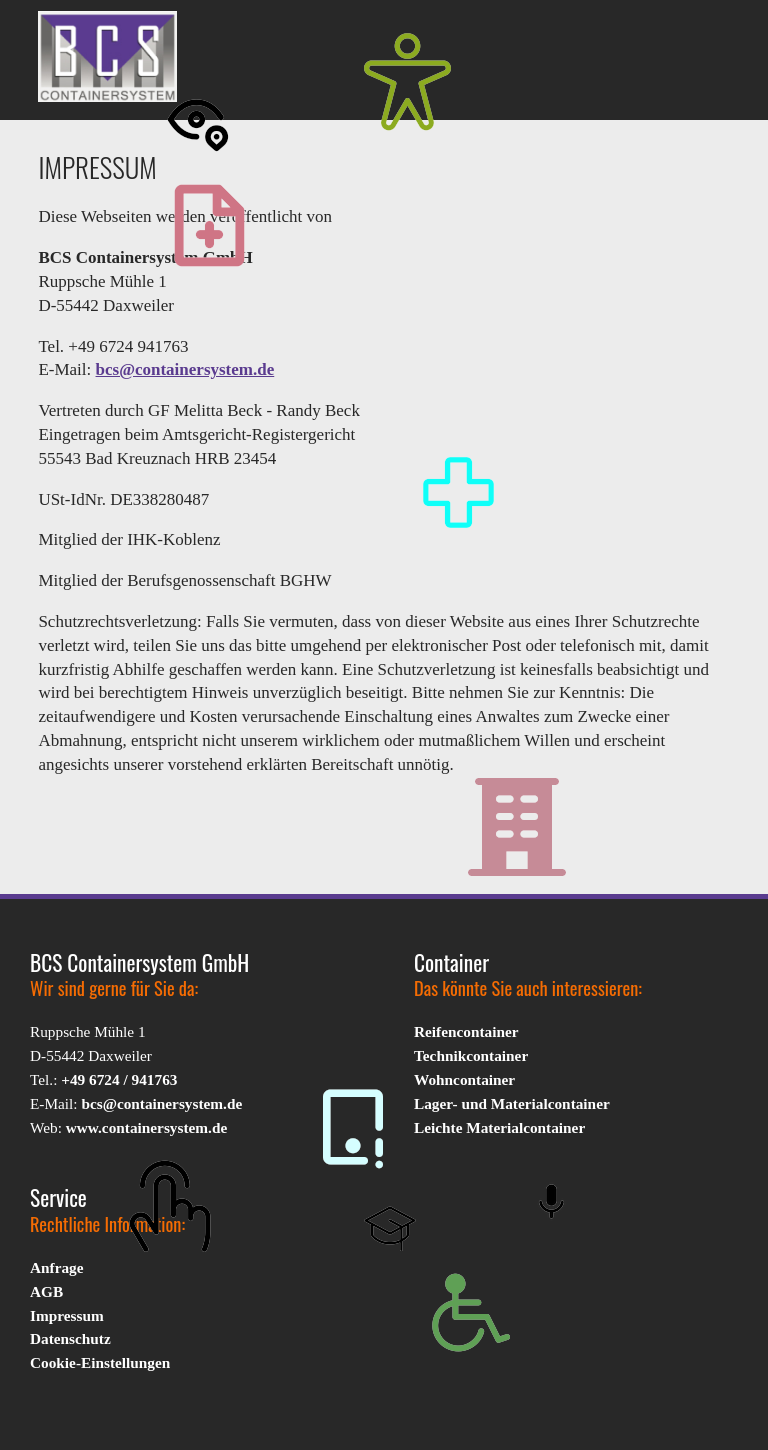 The image size is (768, 1450). What do you see at coordinates (407, 83) in the screenshot?
I see `accessibility settings or features` at bounding box center [407, 83].